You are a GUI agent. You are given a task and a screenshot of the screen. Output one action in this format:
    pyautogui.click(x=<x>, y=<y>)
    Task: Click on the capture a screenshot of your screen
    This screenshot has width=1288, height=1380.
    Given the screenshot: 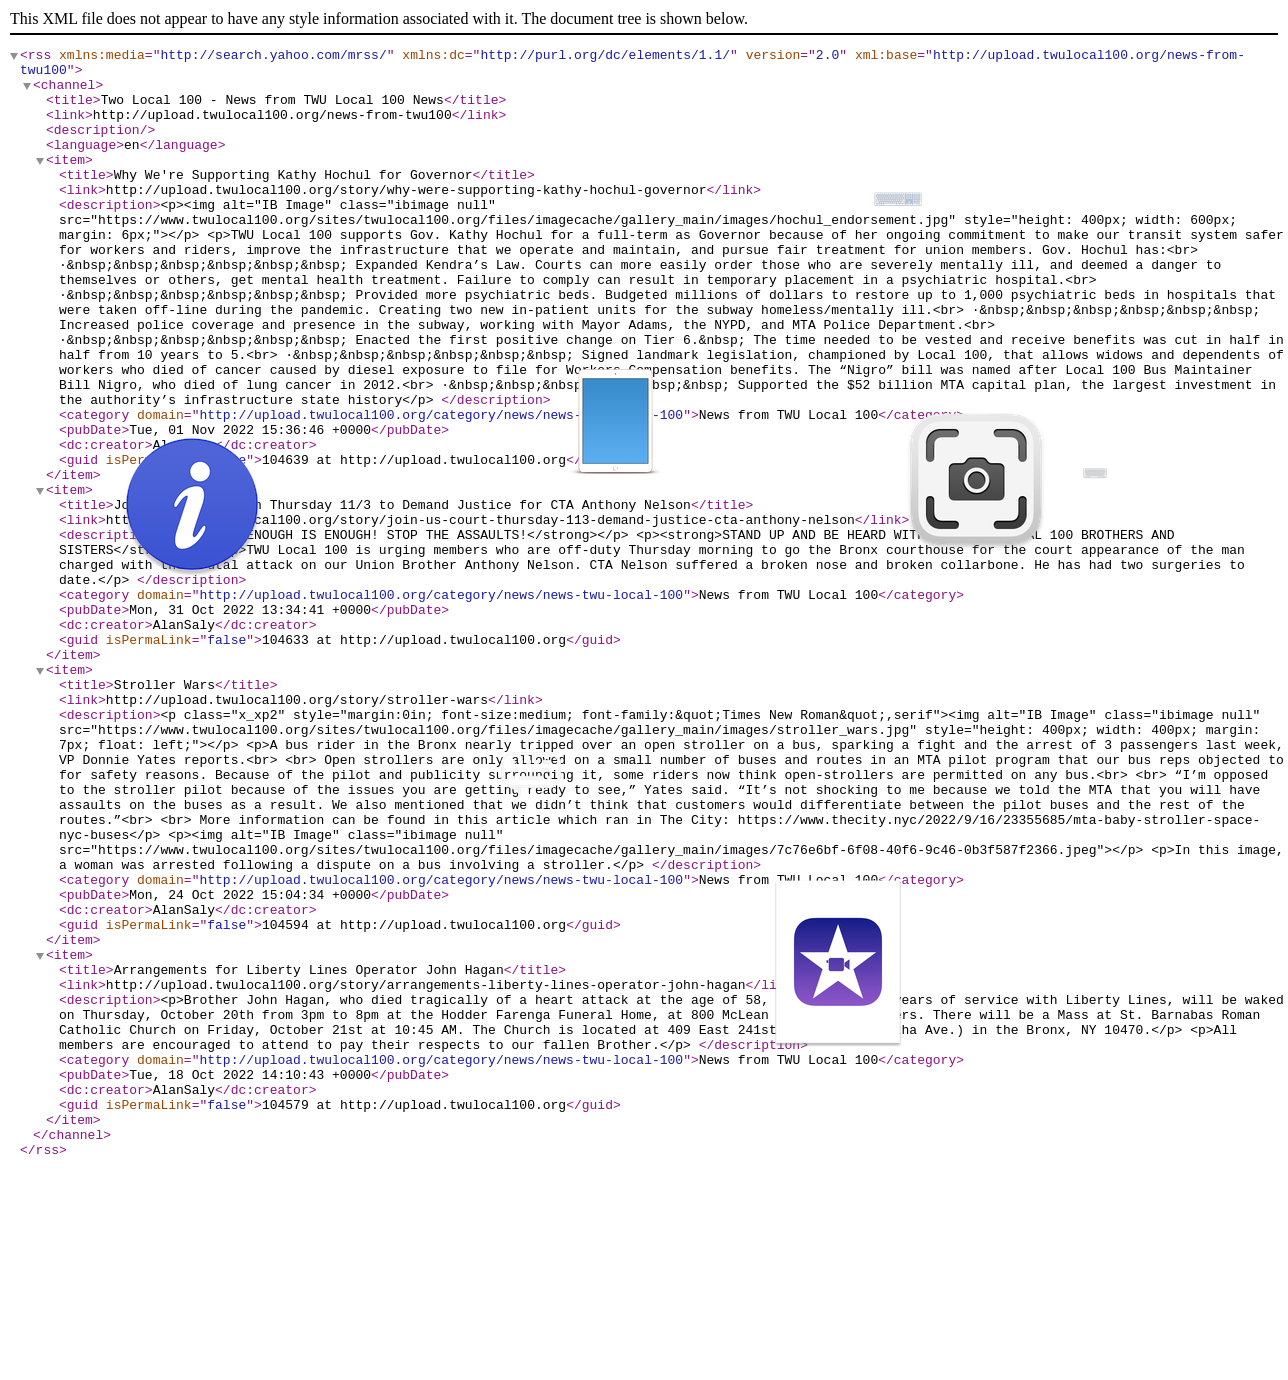 What is the action you would take?
    pyautogui.click(x=976, y=479)
    